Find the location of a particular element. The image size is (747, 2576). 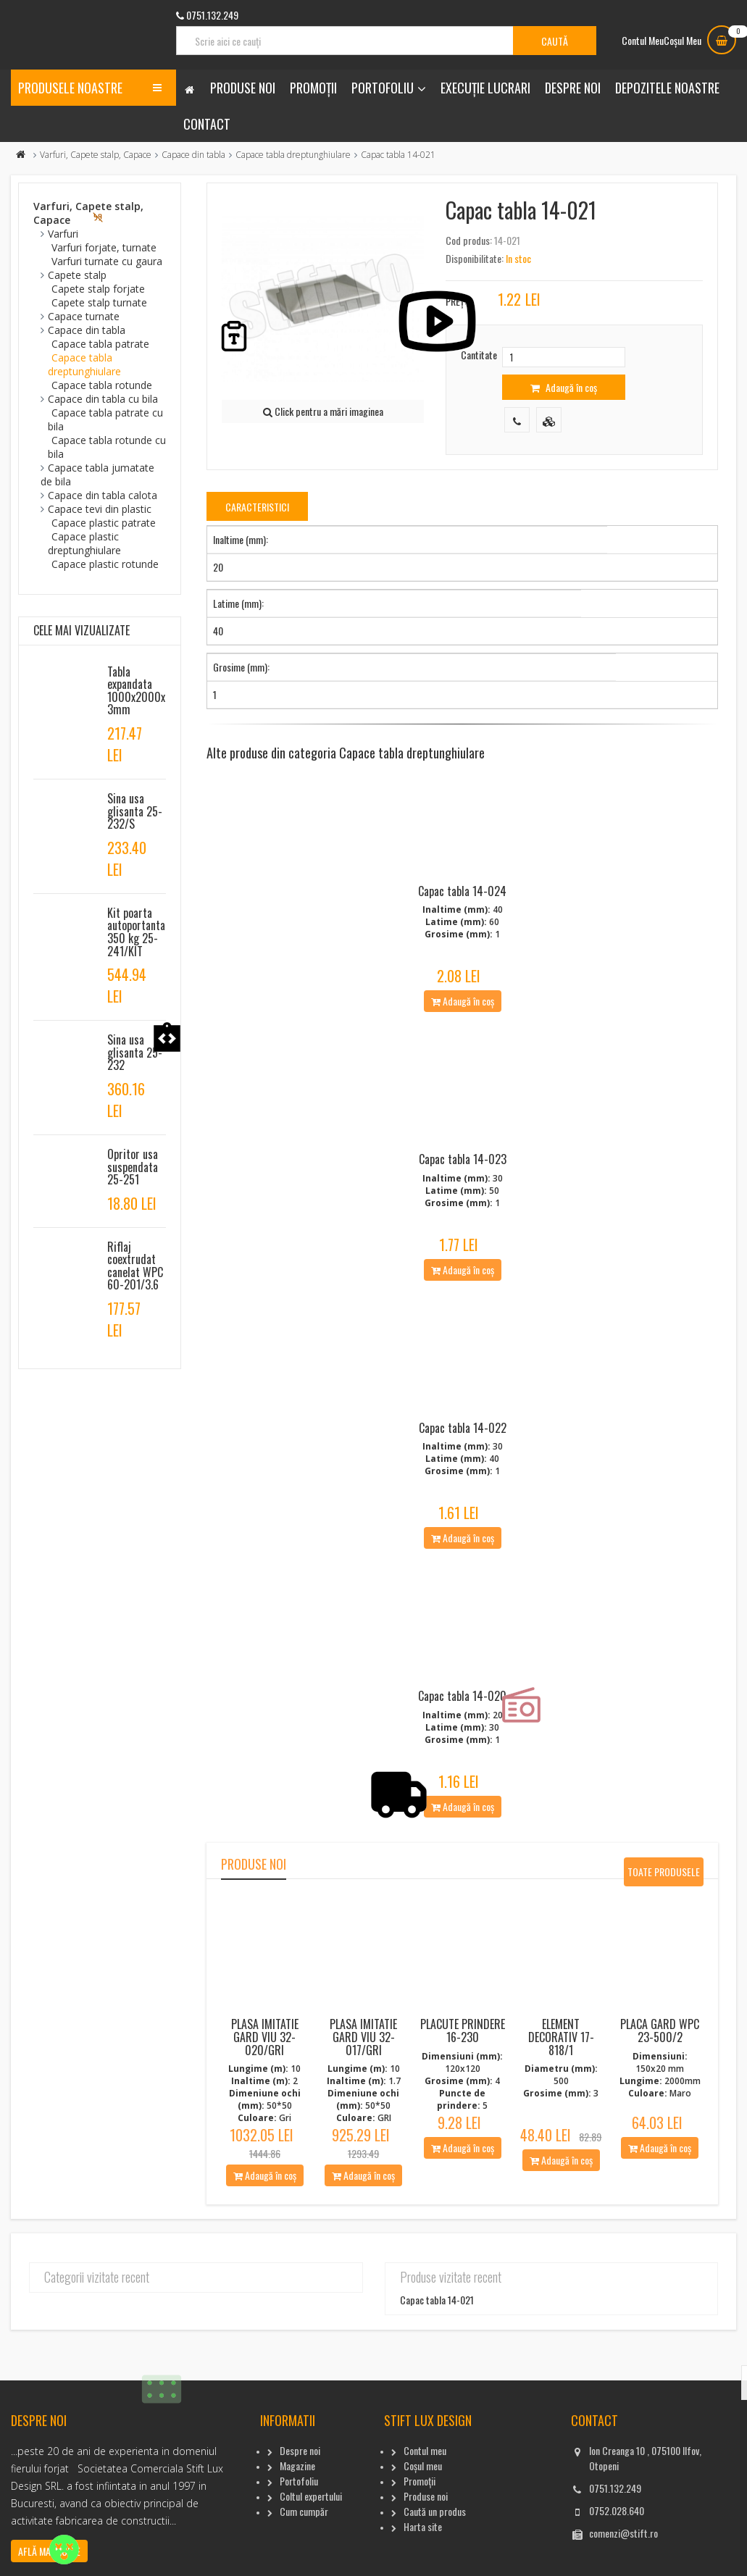

paste as plain text is located at coordinates (234, 336).